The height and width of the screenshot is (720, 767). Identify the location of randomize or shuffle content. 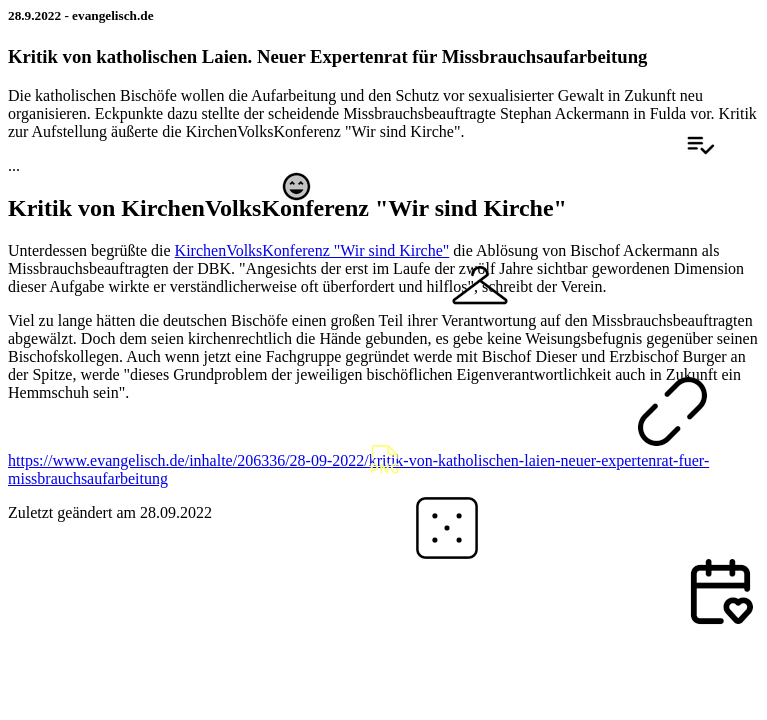
(447, 528).